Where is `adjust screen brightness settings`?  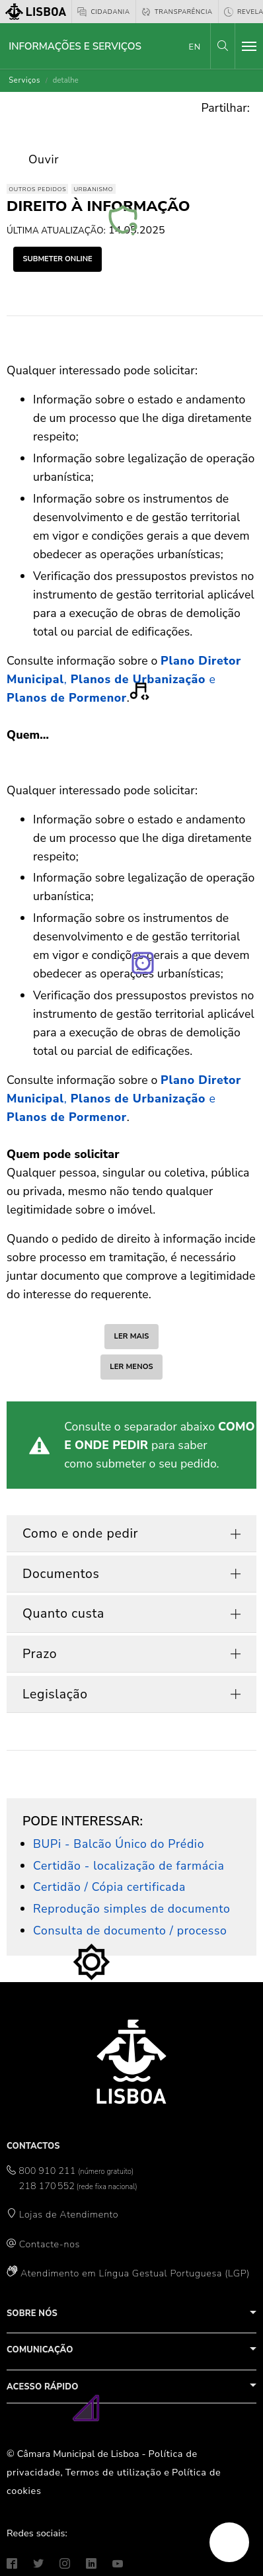
adjust screen brightness settings is located at coordinates (91, 1962).